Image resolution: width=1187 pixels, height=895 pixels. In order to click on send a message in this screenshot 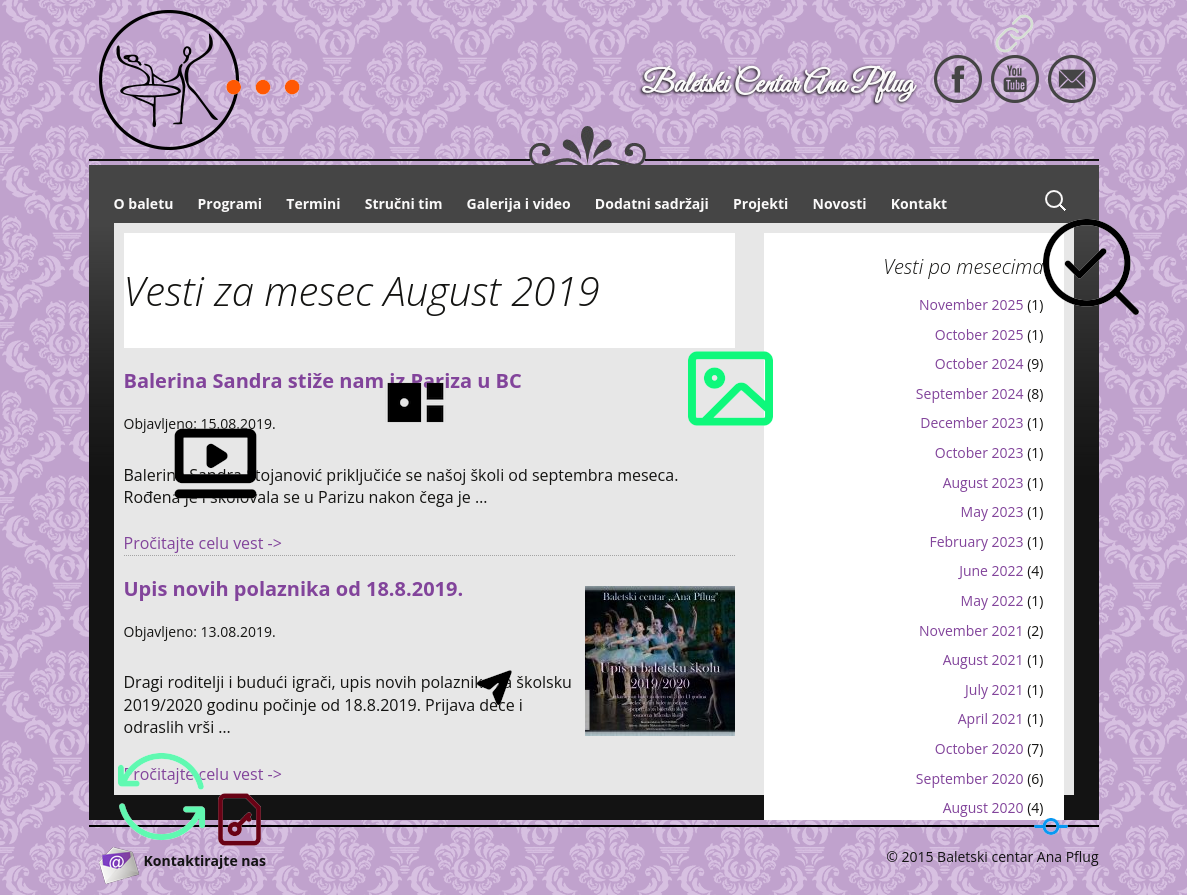, I will do `click(494, 688)`.